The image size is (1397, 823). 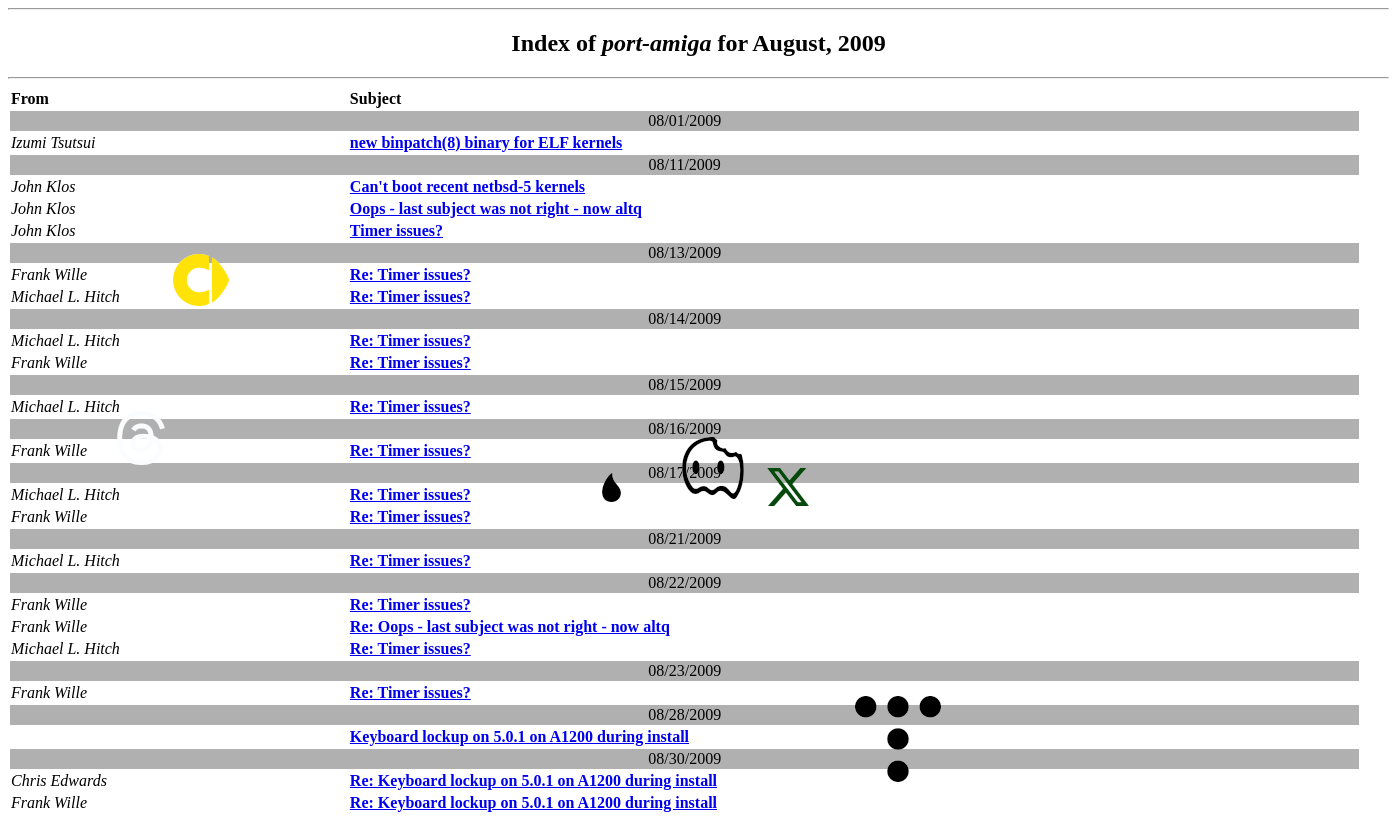 I want to click on open the aiqfome food delivery app, so click(x=713, y=468).